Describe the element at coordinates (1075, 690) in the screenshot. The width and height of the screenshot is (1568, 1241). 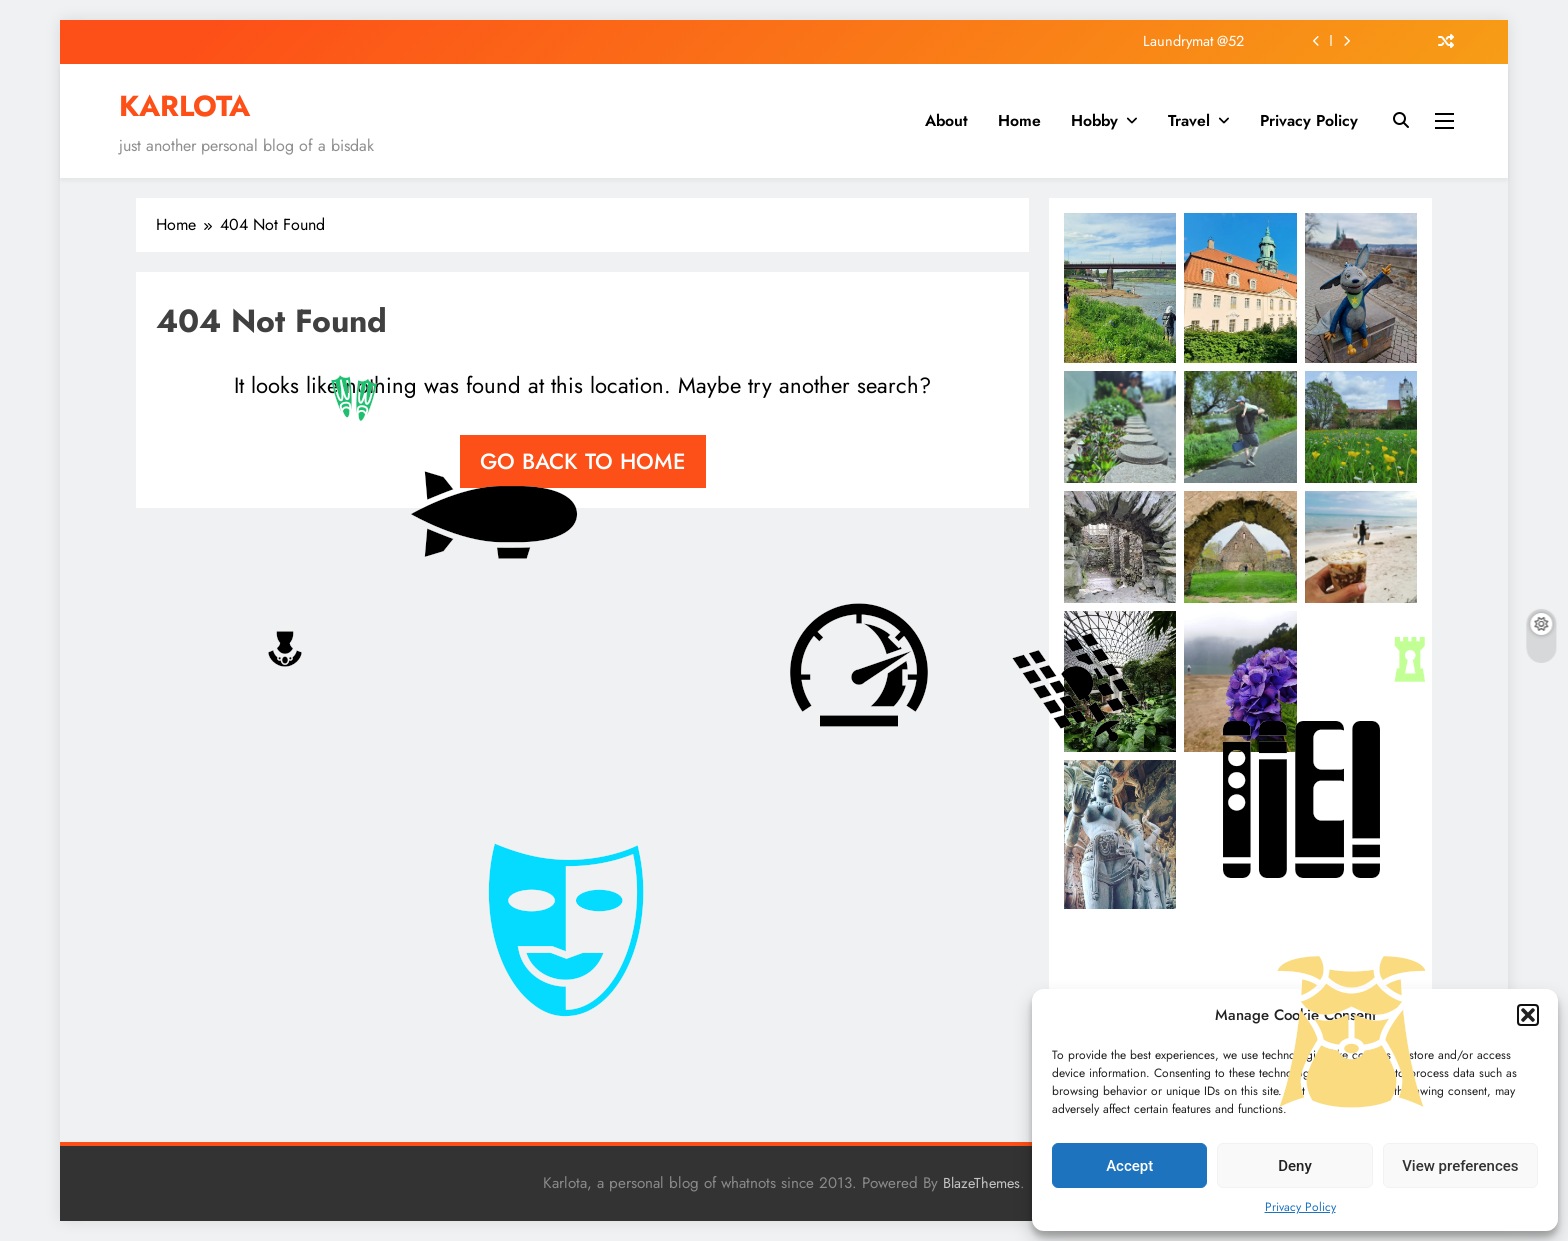
I see `access satellite or space-related features` at that location.